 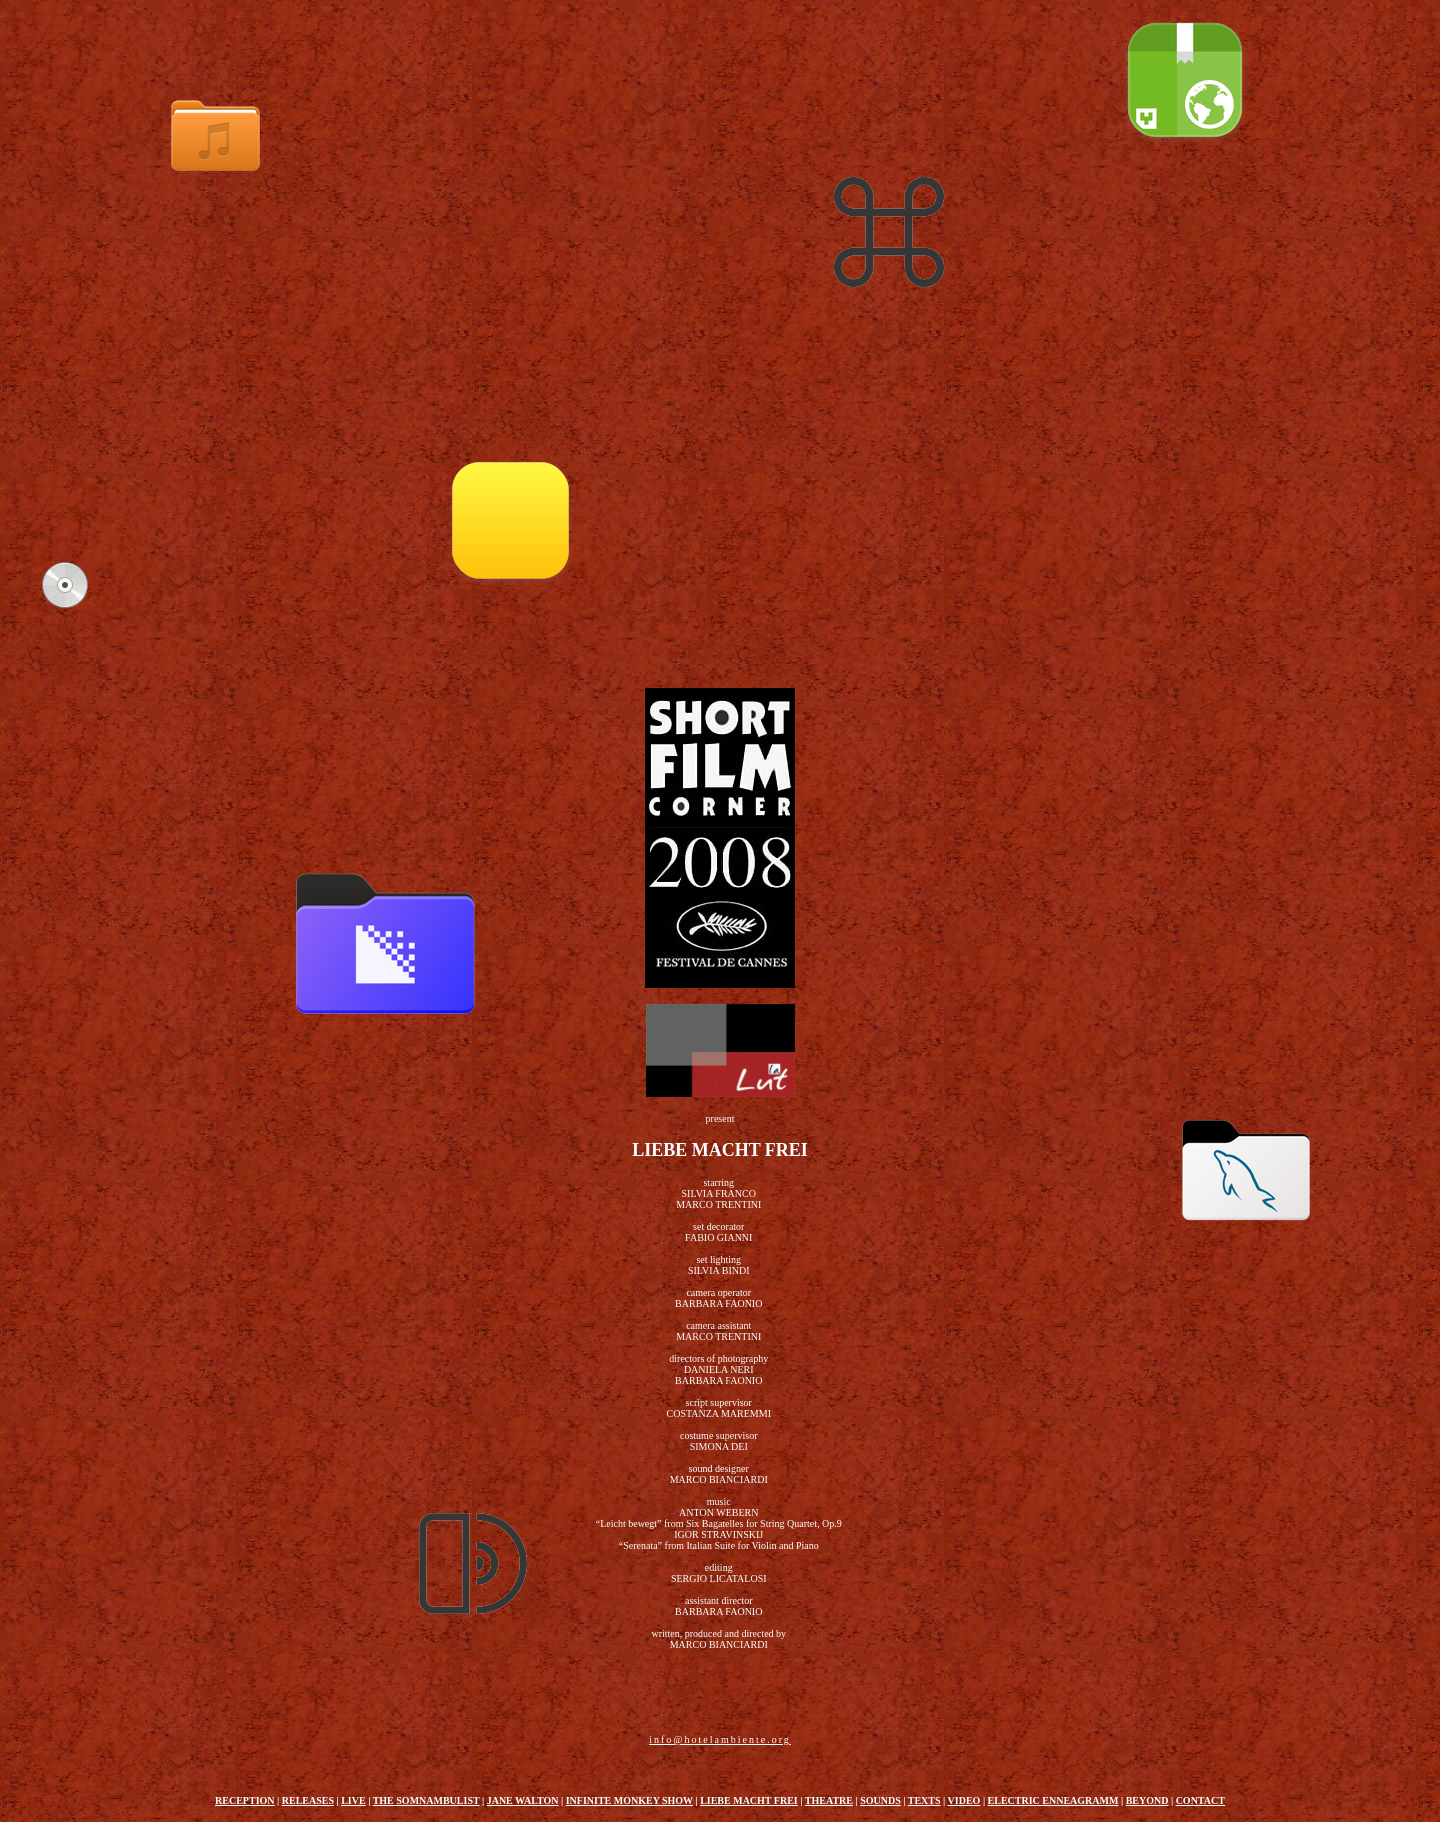 I want to click on open folder containing Adobe Media Encoder files, so click(x=384, y=948).